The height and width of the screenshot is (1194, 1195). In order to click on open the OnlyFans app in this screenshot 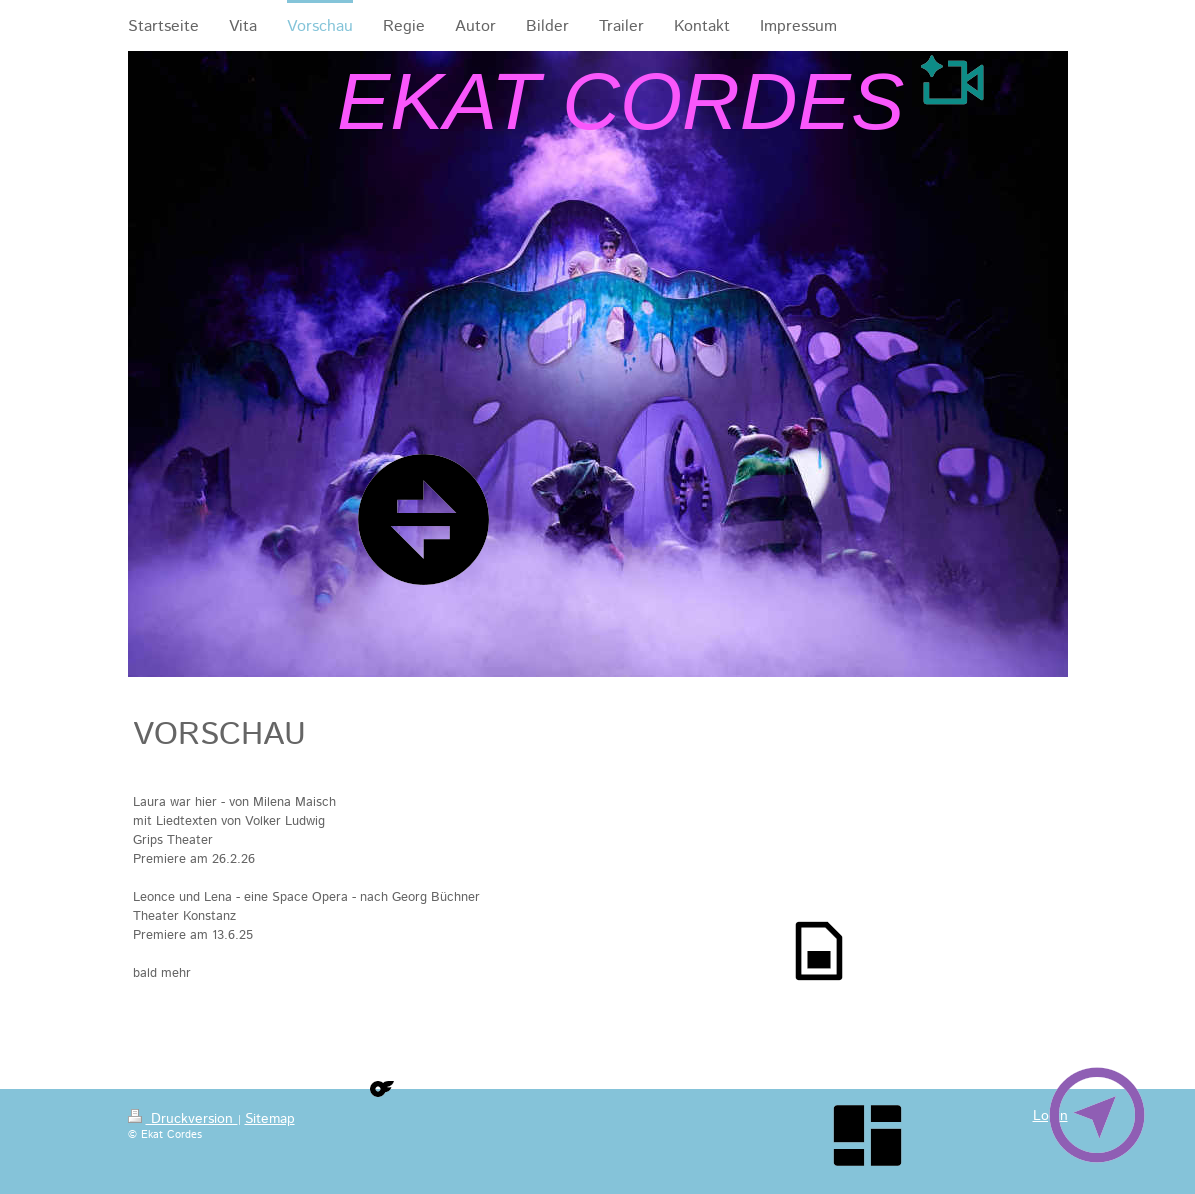, I will do `click(382, 1089)`.